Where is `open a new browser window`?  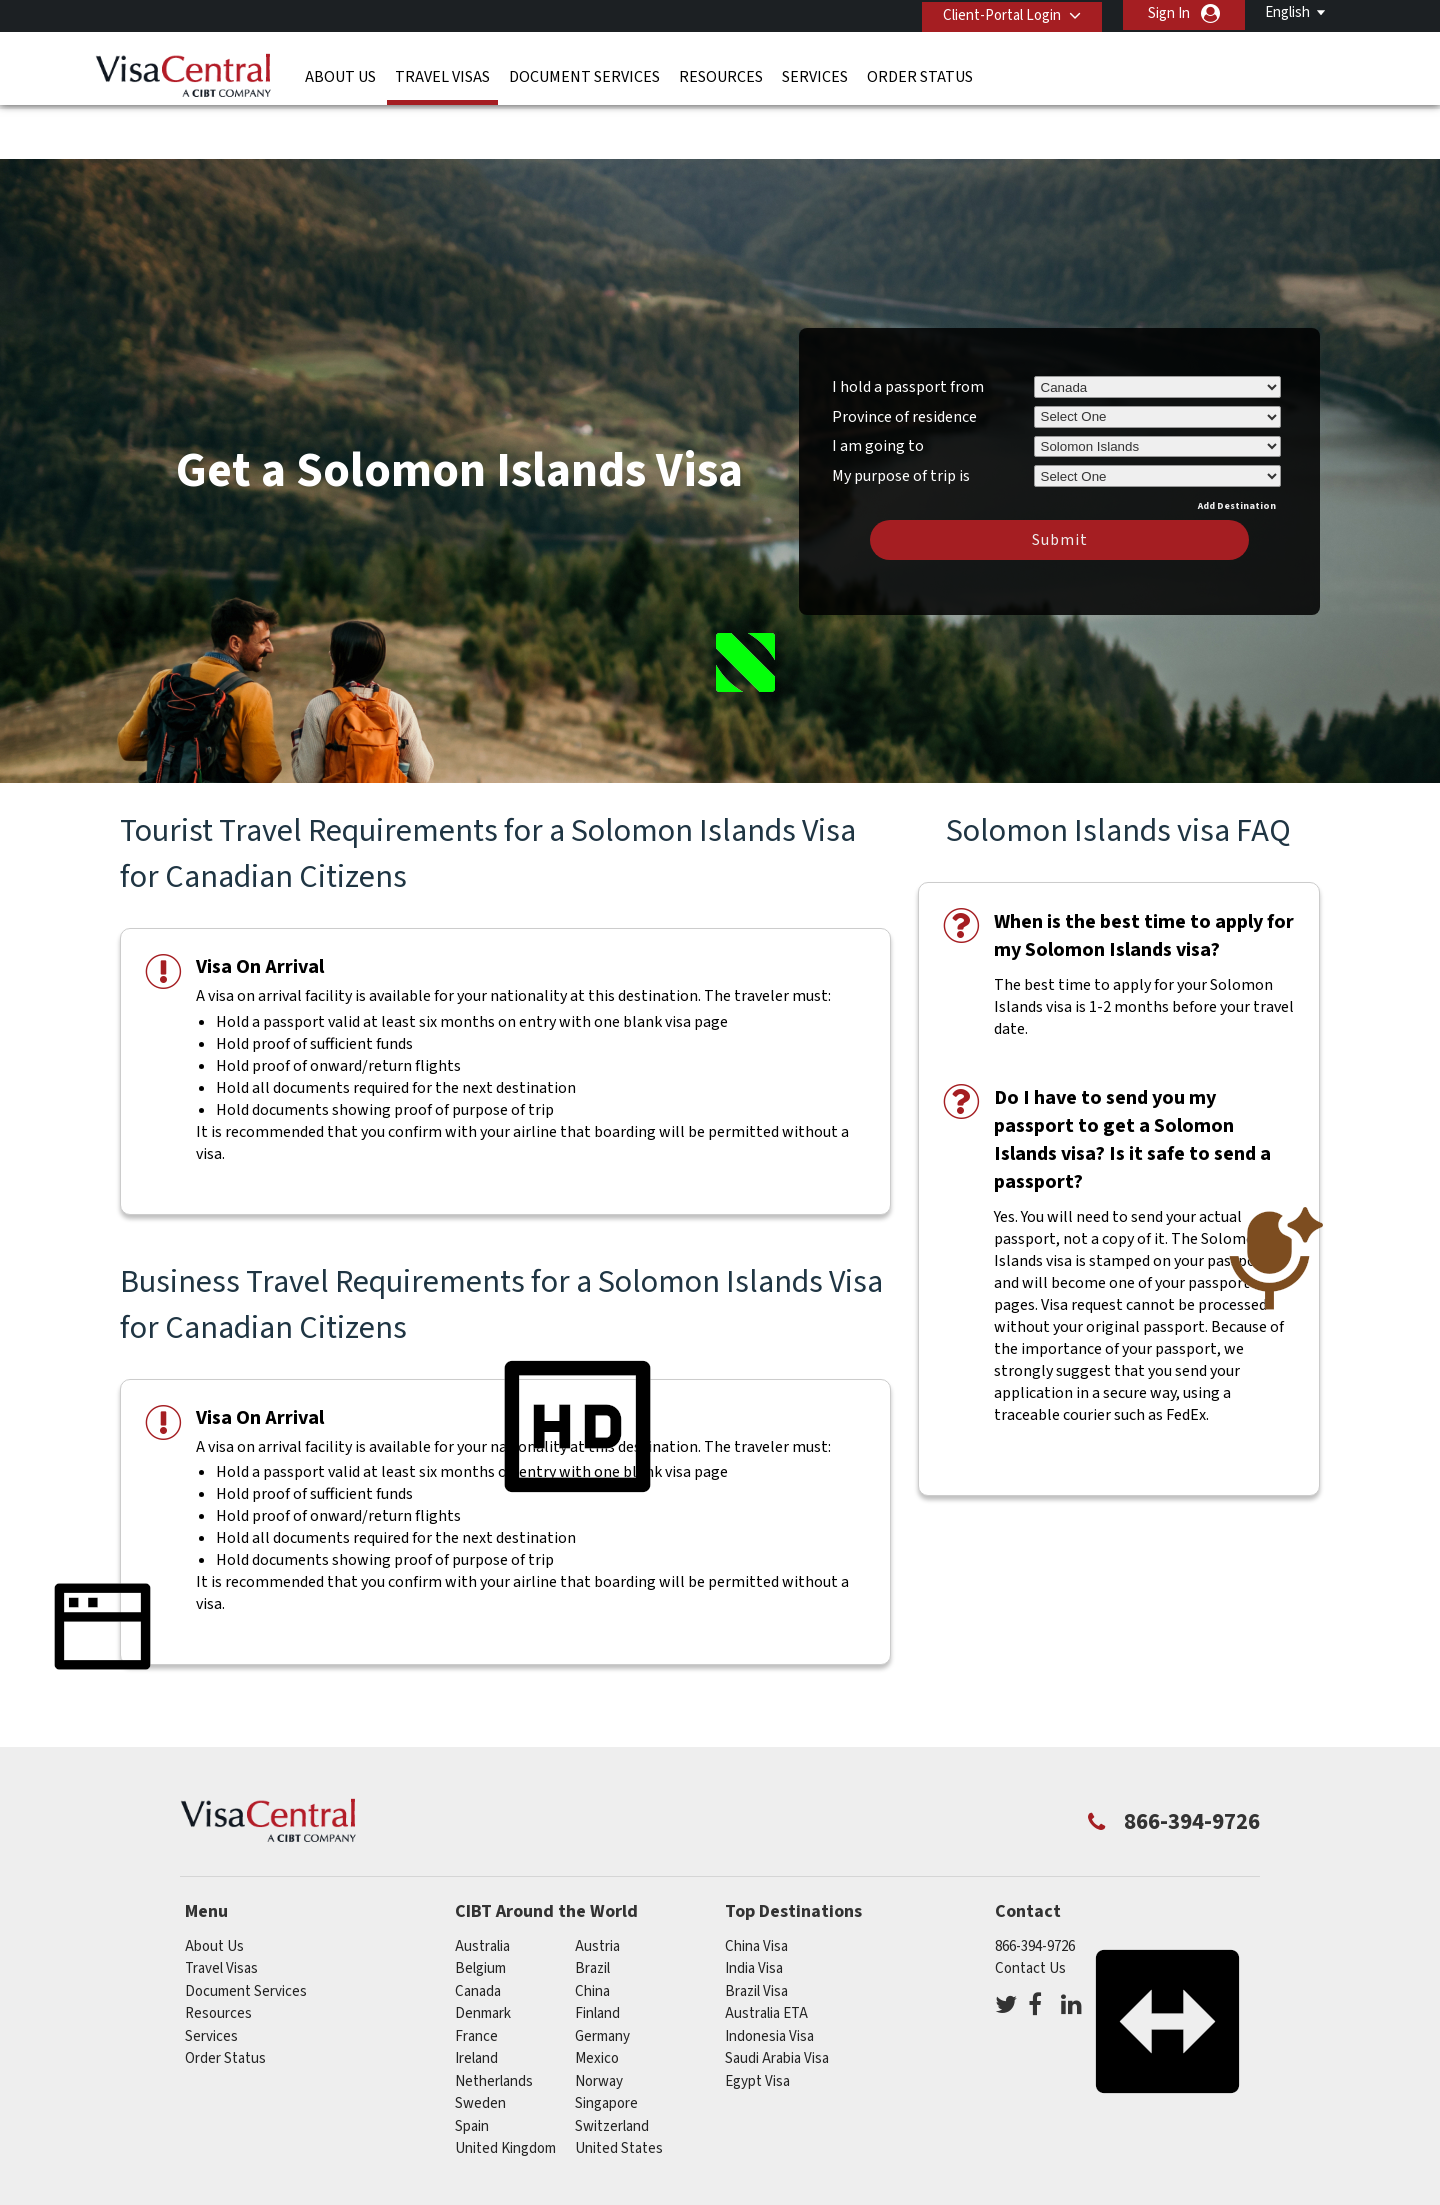 open a new browser window is located at coordinates (102, 1626).